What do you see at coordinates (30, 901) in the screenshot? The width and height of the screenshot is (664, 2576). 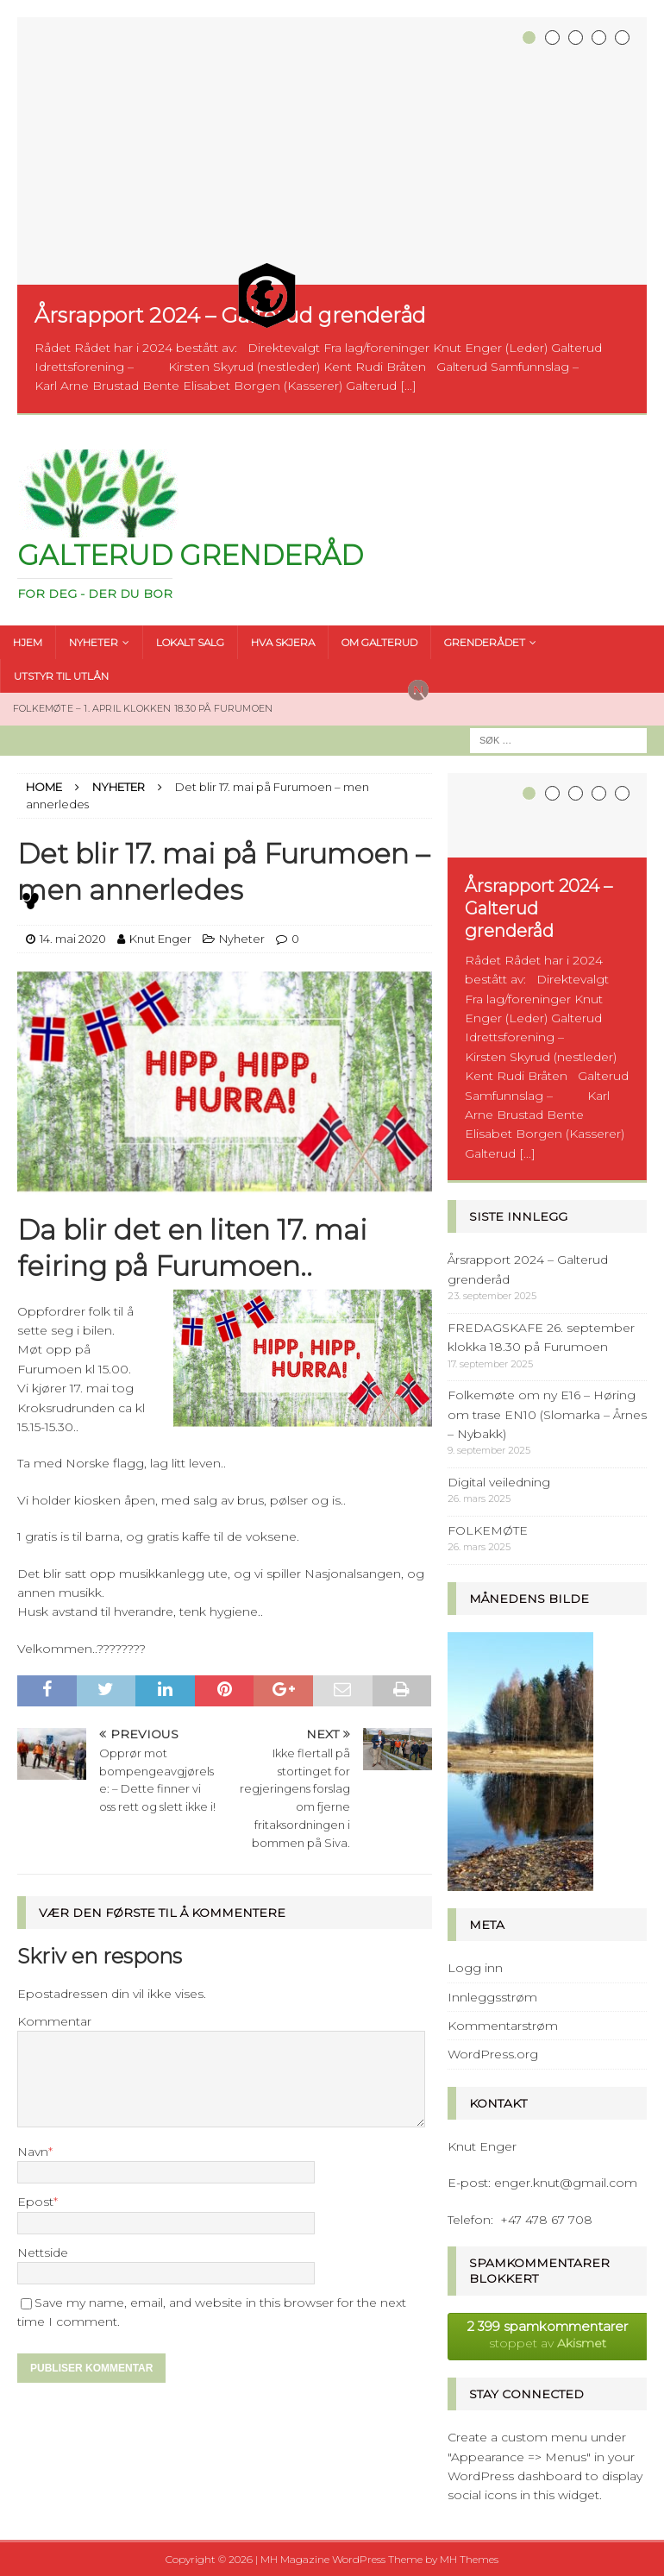 I see `open the YOLO anonymous messaging app` at bounding box center [30, 901].